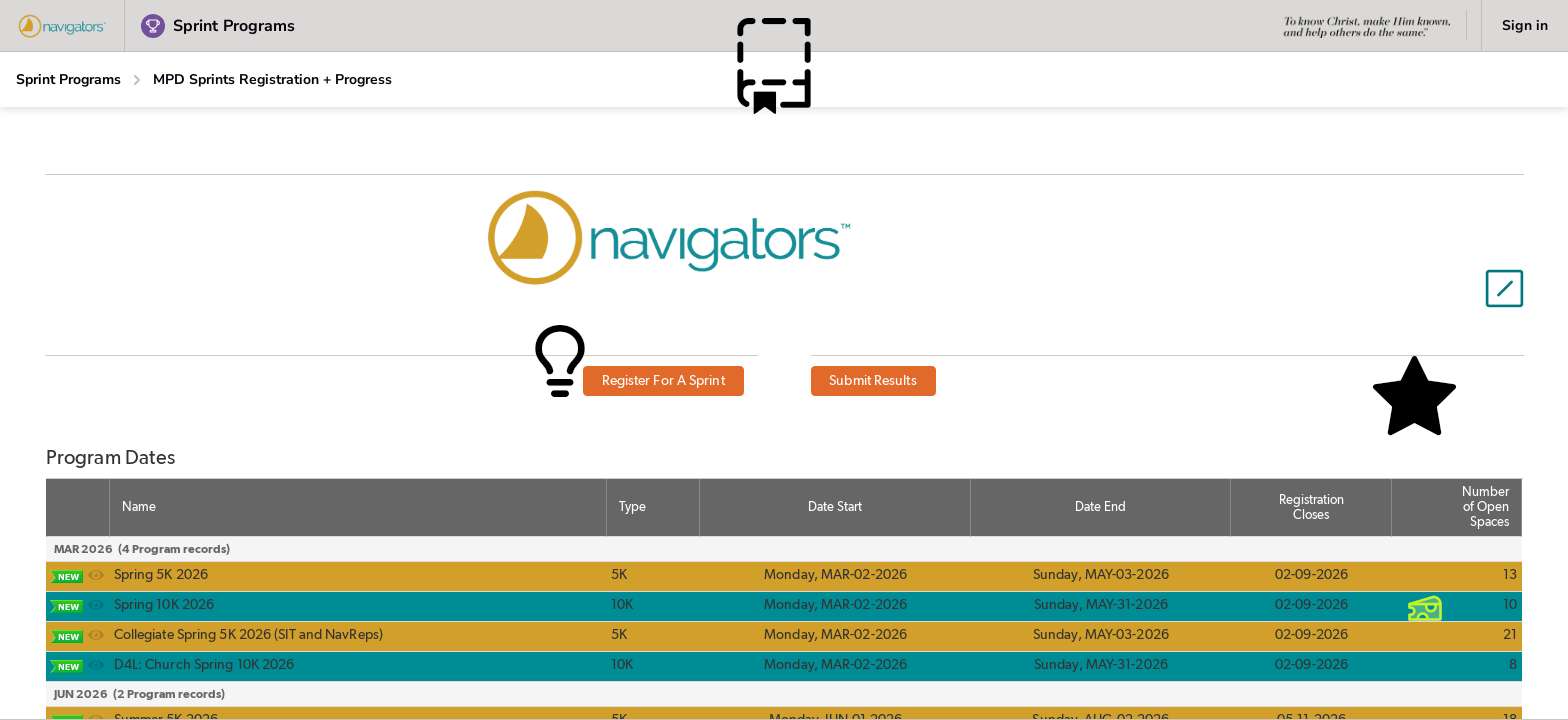 This screenshot has width=1568, height=720. I want to click on indicates an ignored file in a diff view, so click(1504, 288).